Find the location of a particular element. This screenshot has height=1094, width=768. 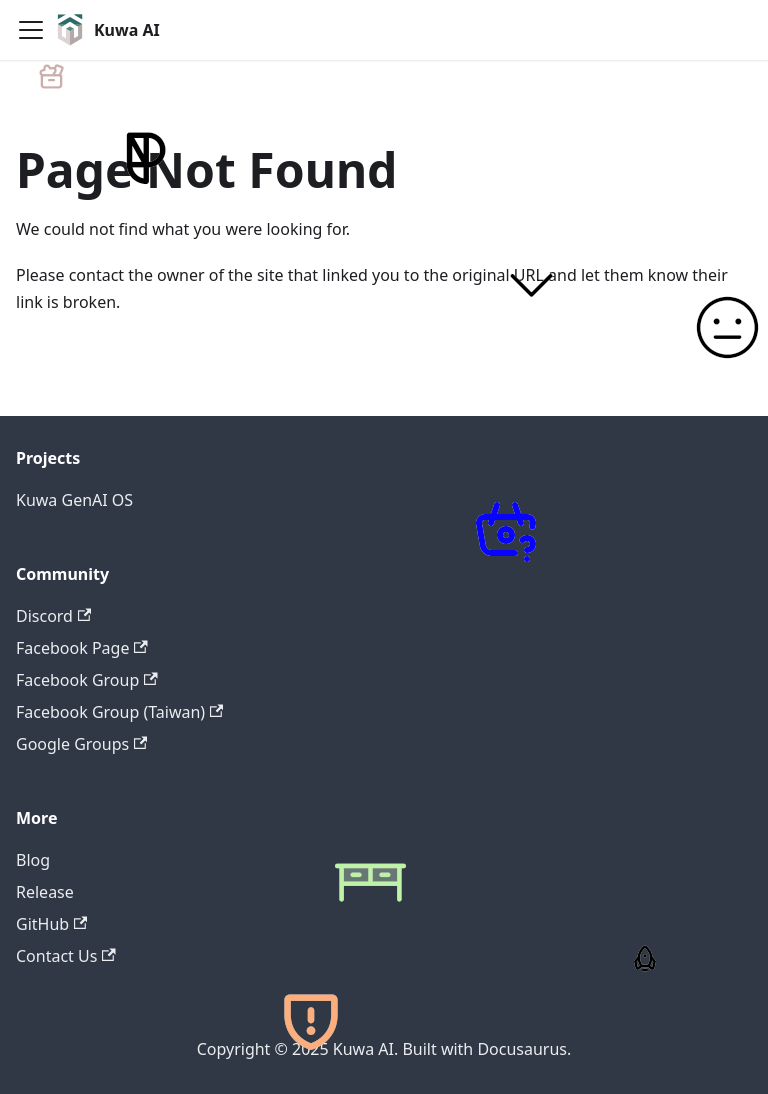

expand a dropdown menu or section is located at coordinates (531, 283).